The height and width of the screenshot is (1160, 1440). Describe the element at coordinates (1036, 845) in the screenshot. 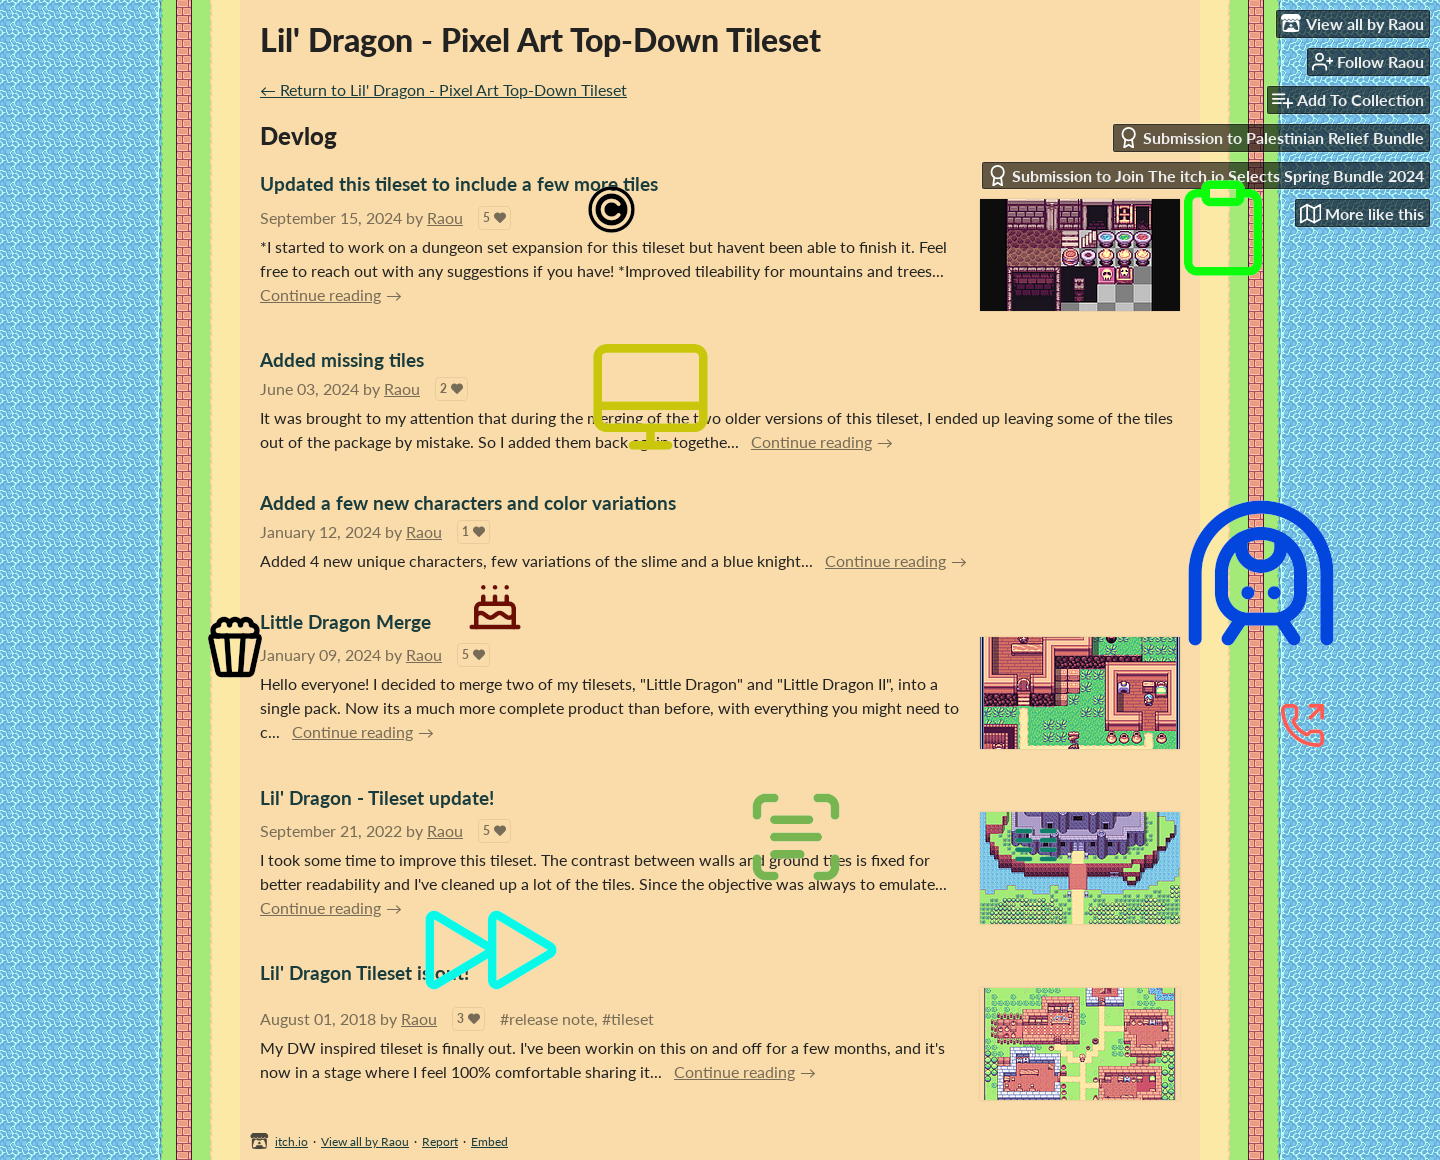

I see `switch to column view layout` at that location.